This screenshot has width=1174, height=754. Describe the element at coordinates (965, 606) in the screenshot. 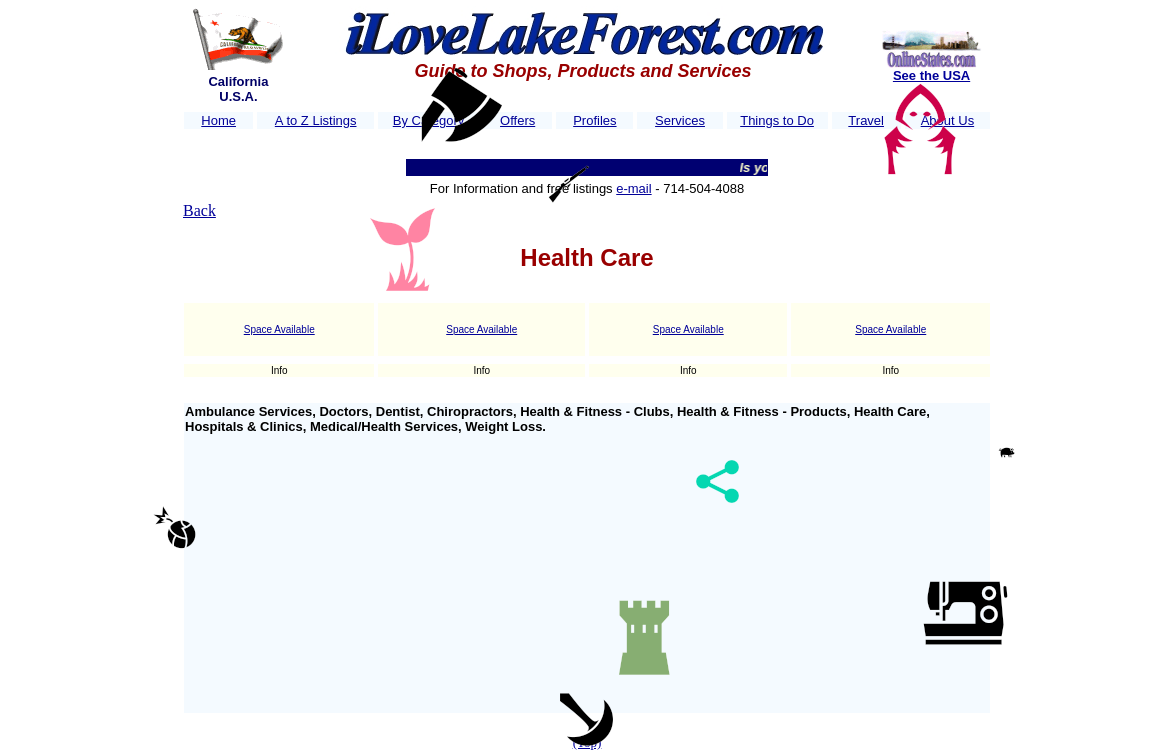

I see `access sewing or crafting tools` at that location.